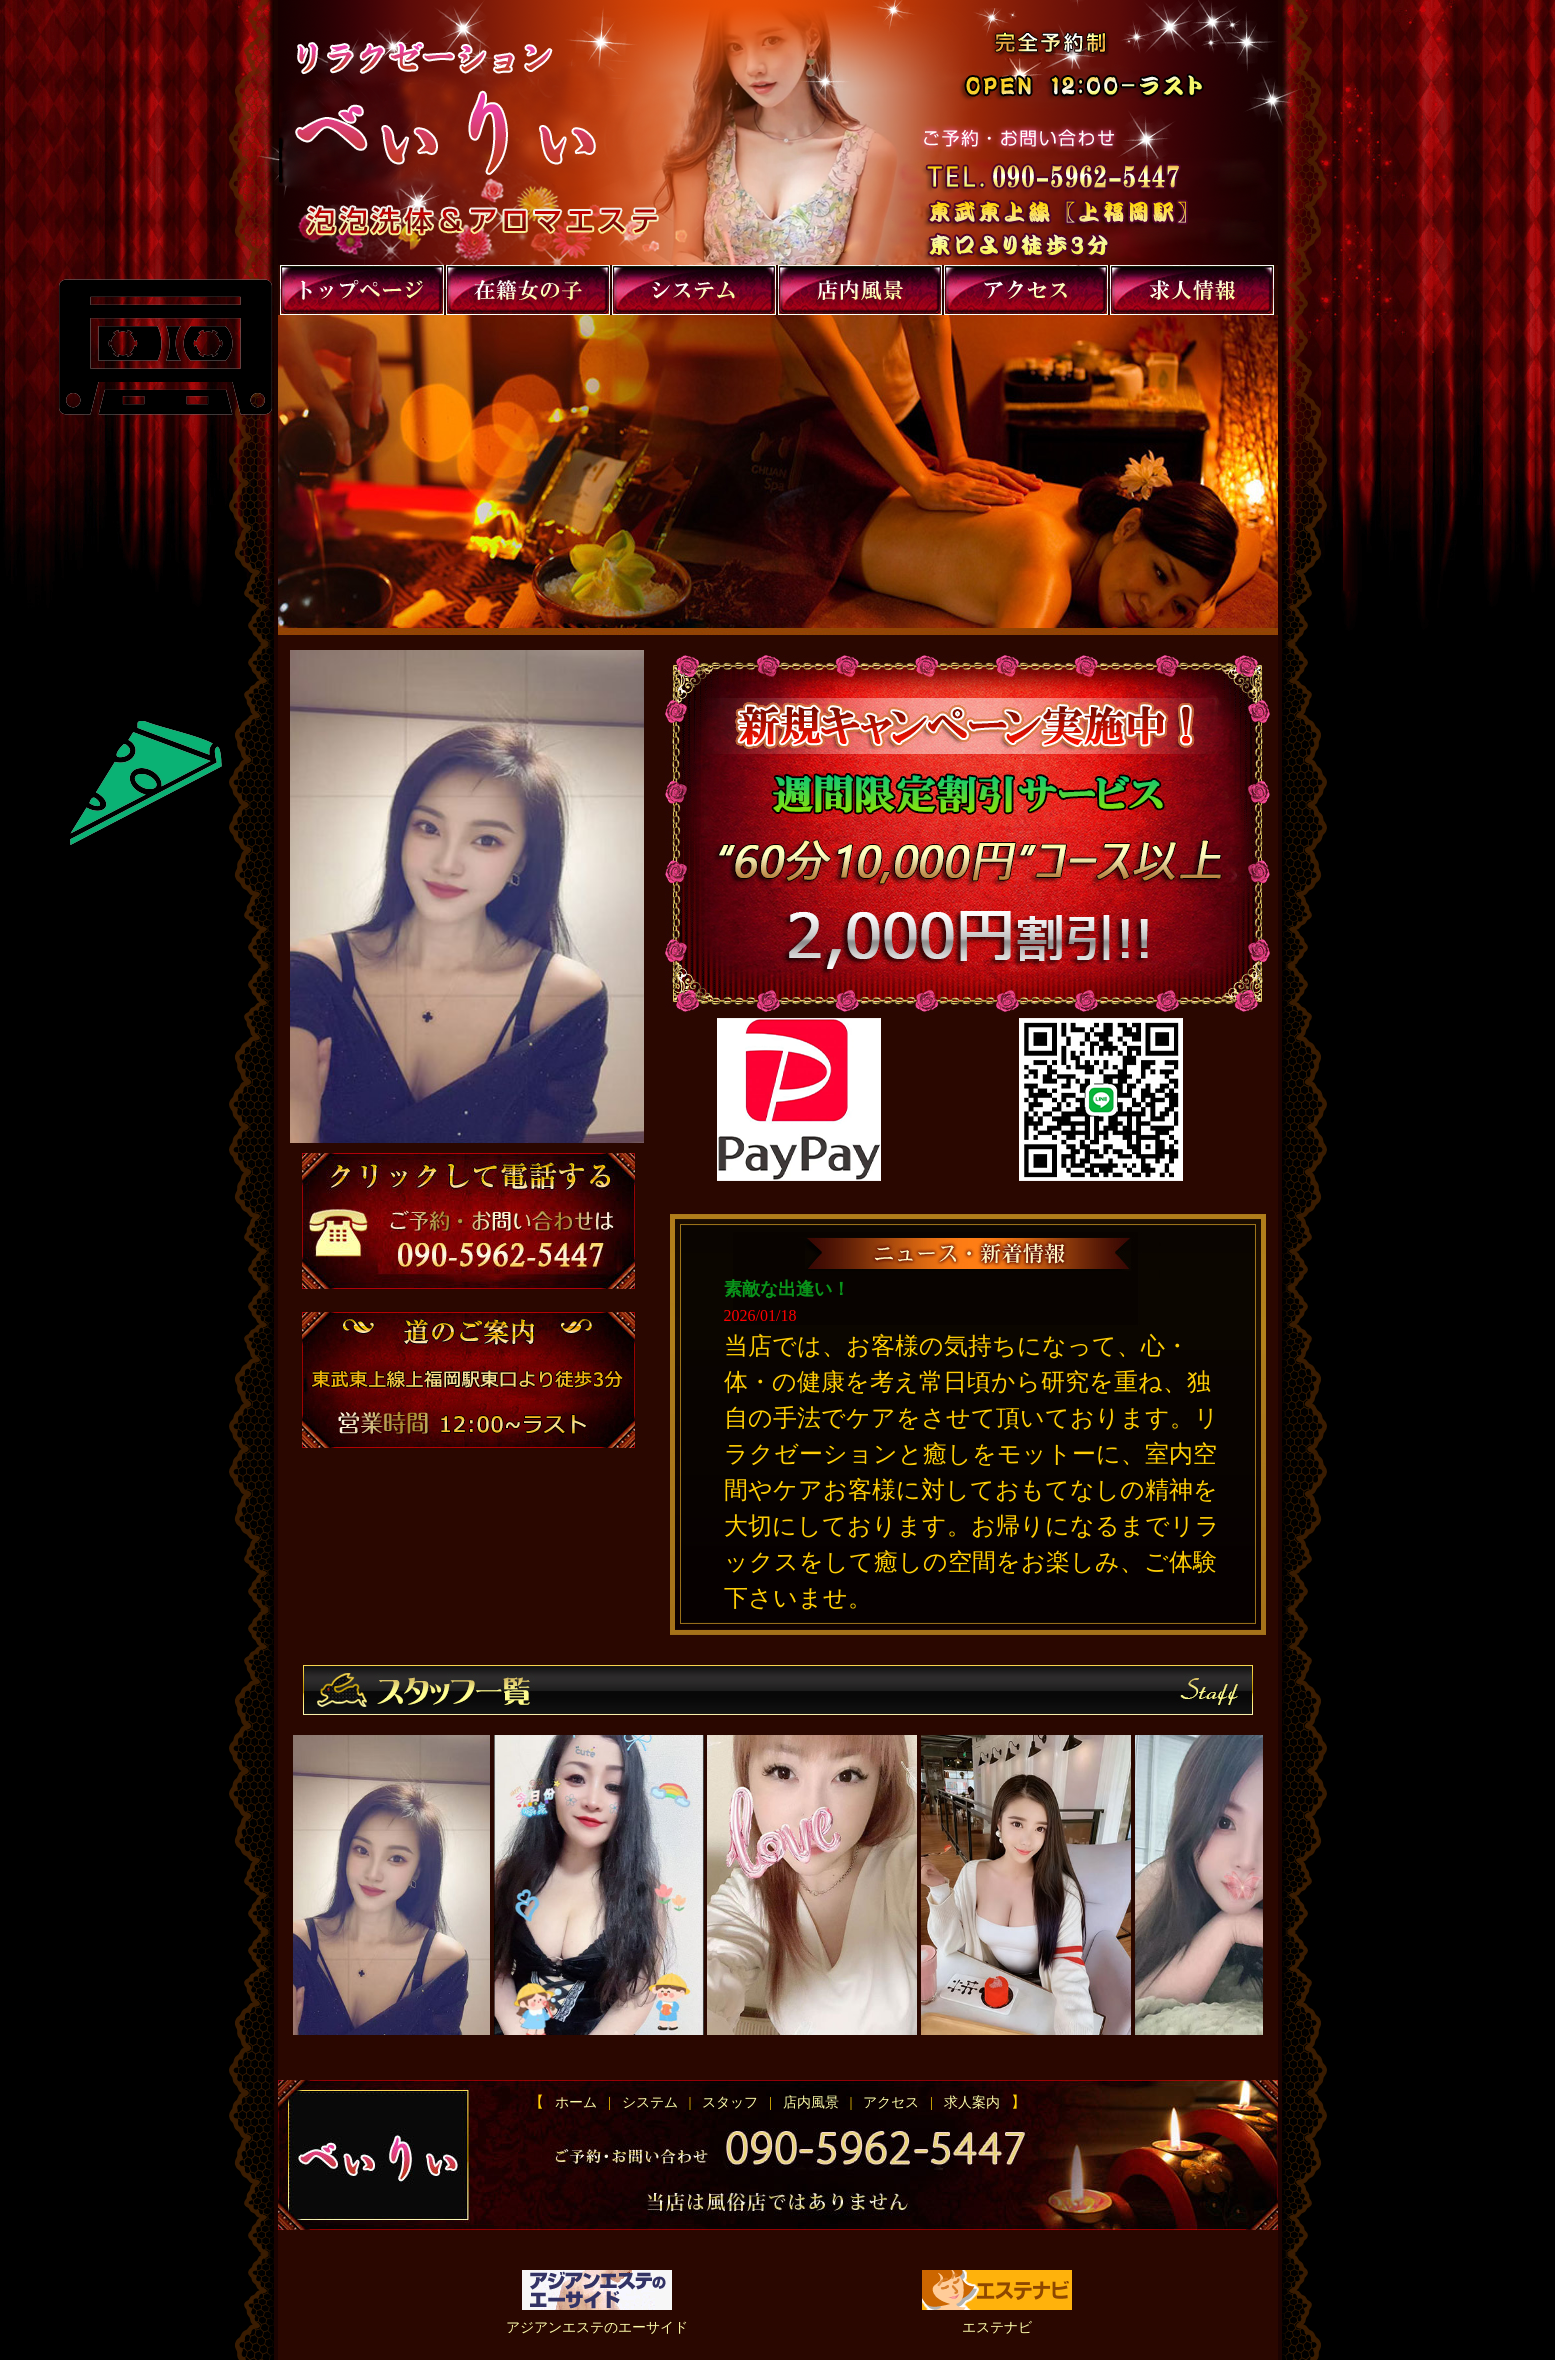  What do you see at coordinates (165, 350) in the screenshot?
I see `access retro or vintage audio content` at bounding box center [165, 350].